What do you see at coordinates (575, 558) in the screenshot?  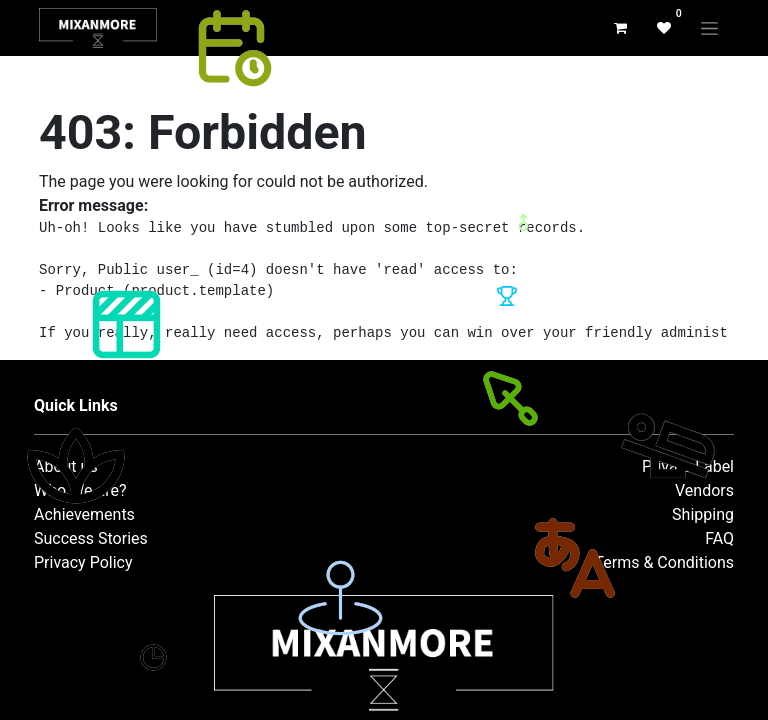 I see `switch to Japanese hiragana input` at bounding box center [575, 558].